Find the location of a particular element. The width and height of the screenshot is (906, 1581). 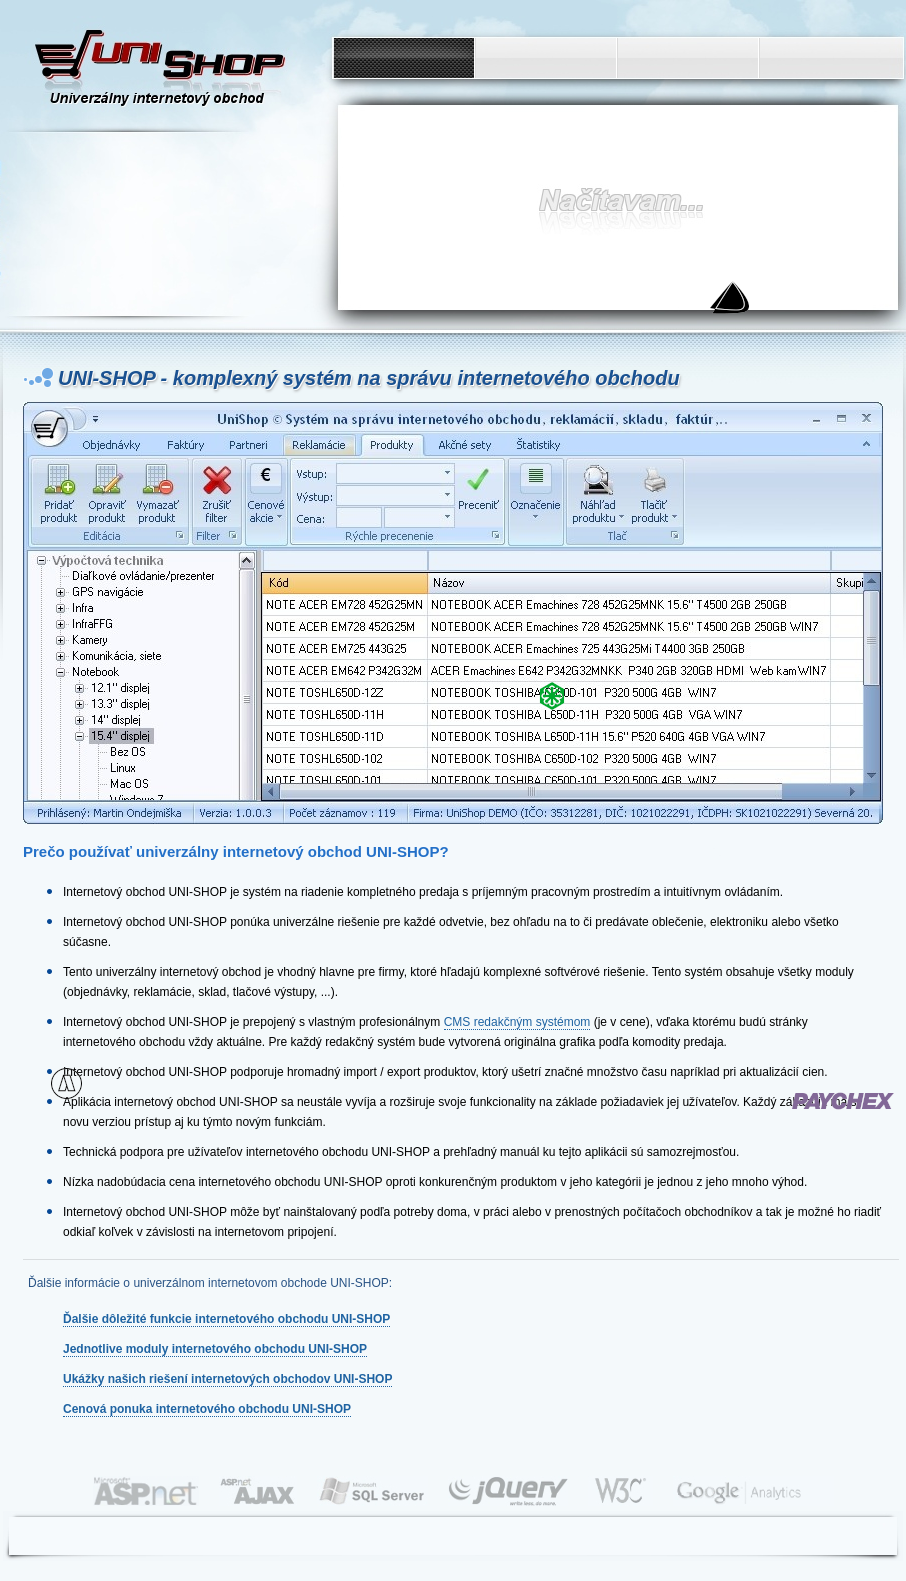

EndeavourOS Linux distribution logo is located at coordinates (729, 297).